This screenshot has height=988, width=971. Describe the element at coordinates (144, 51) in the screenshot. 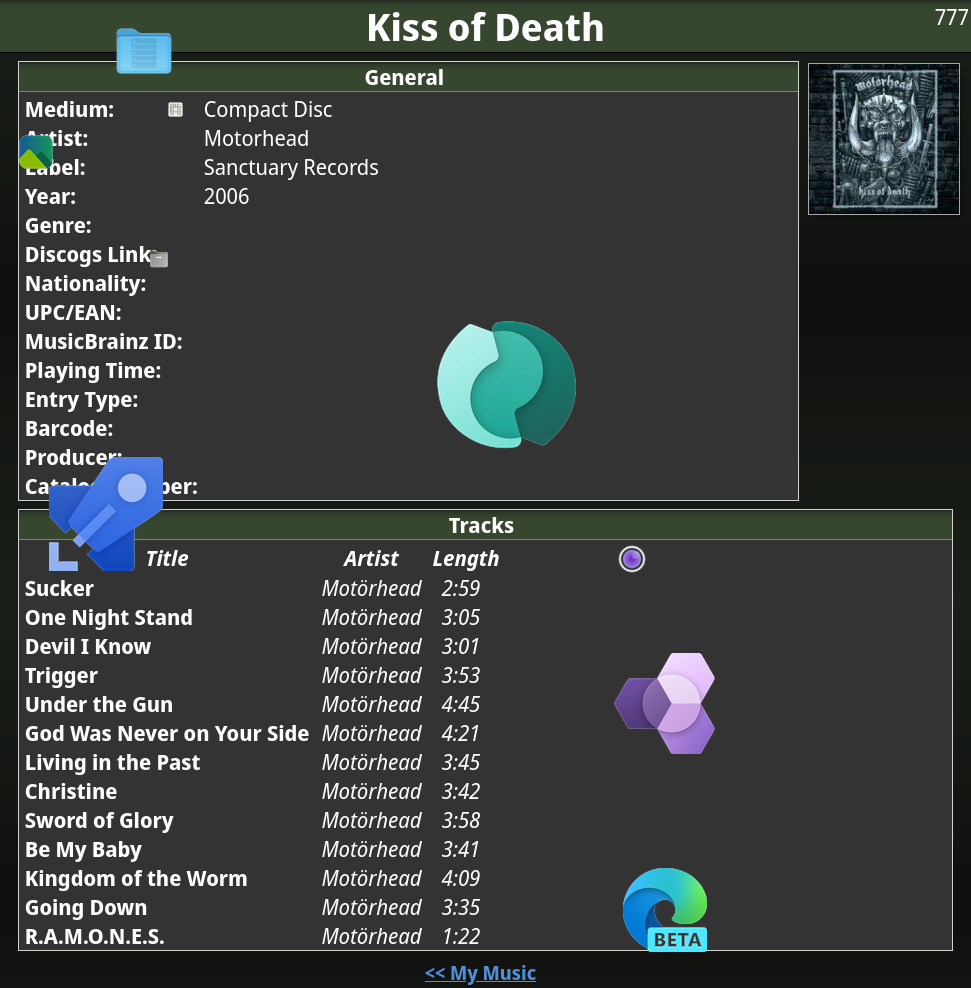

I see `open directory menu panel applet` at that location.